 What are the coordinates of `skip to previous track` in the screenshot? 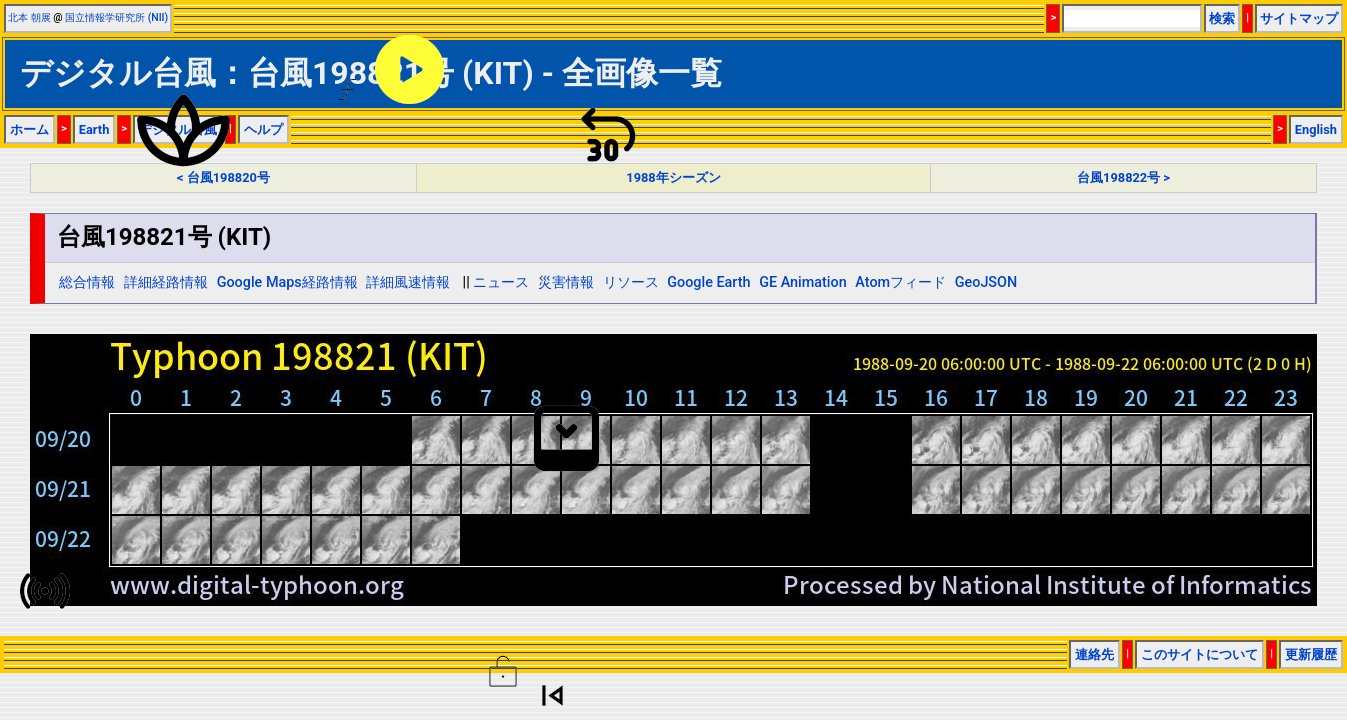 It's located at (552, 695).